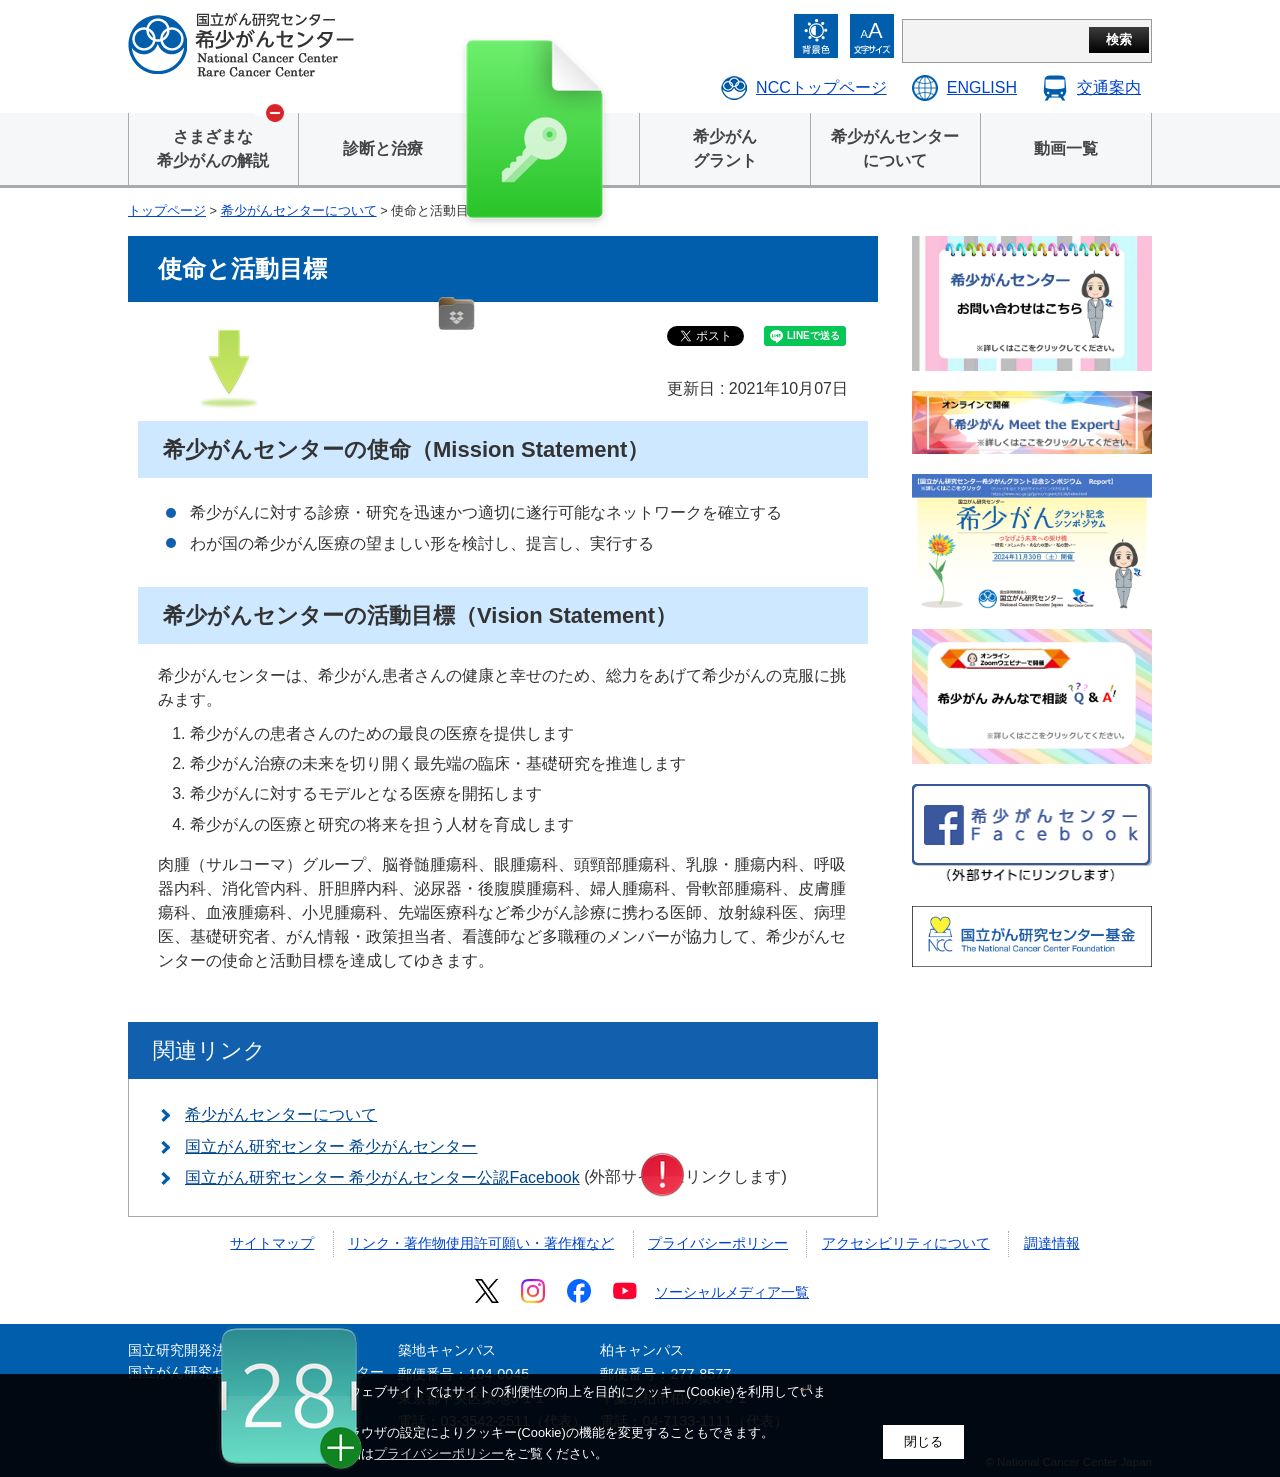 This screenshot has width=1280, height=1477. Describe the element at coordinates (662, 1174) in the screenshot. I see `indicates a warning or caution in a dialog` at that location.